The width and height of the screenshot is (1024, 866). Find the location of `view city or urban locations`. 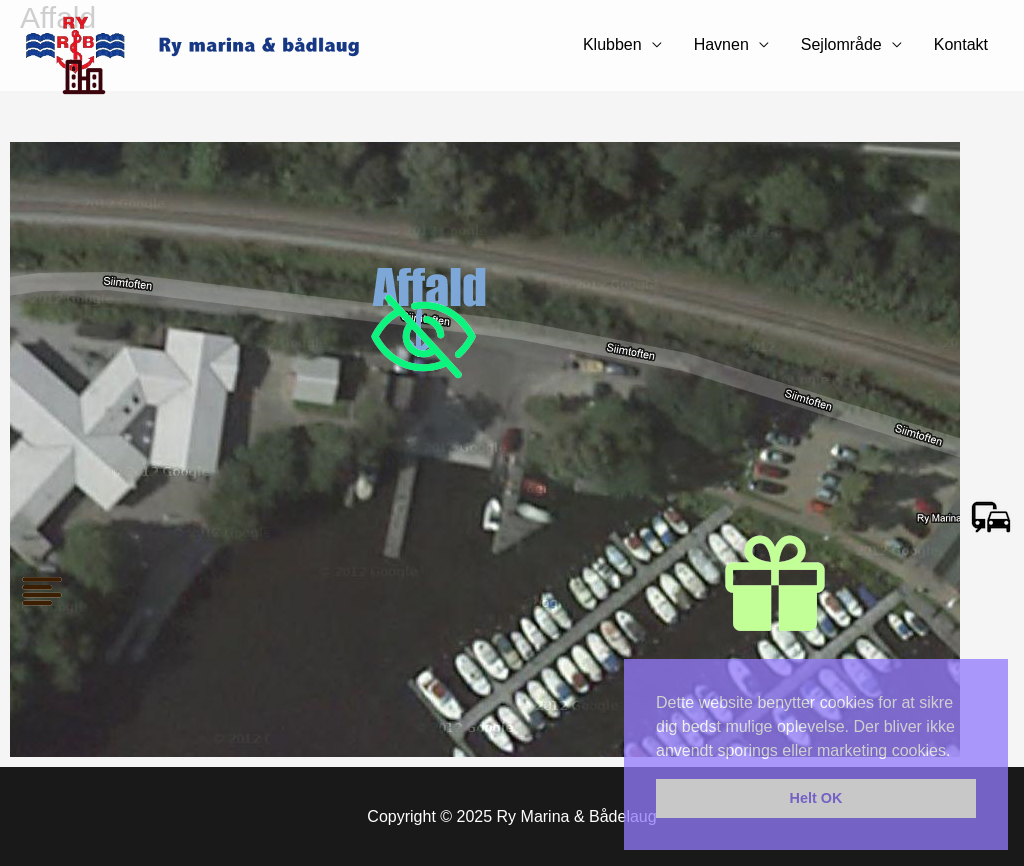

view city or urban locations is located at coordinates (84, 77).